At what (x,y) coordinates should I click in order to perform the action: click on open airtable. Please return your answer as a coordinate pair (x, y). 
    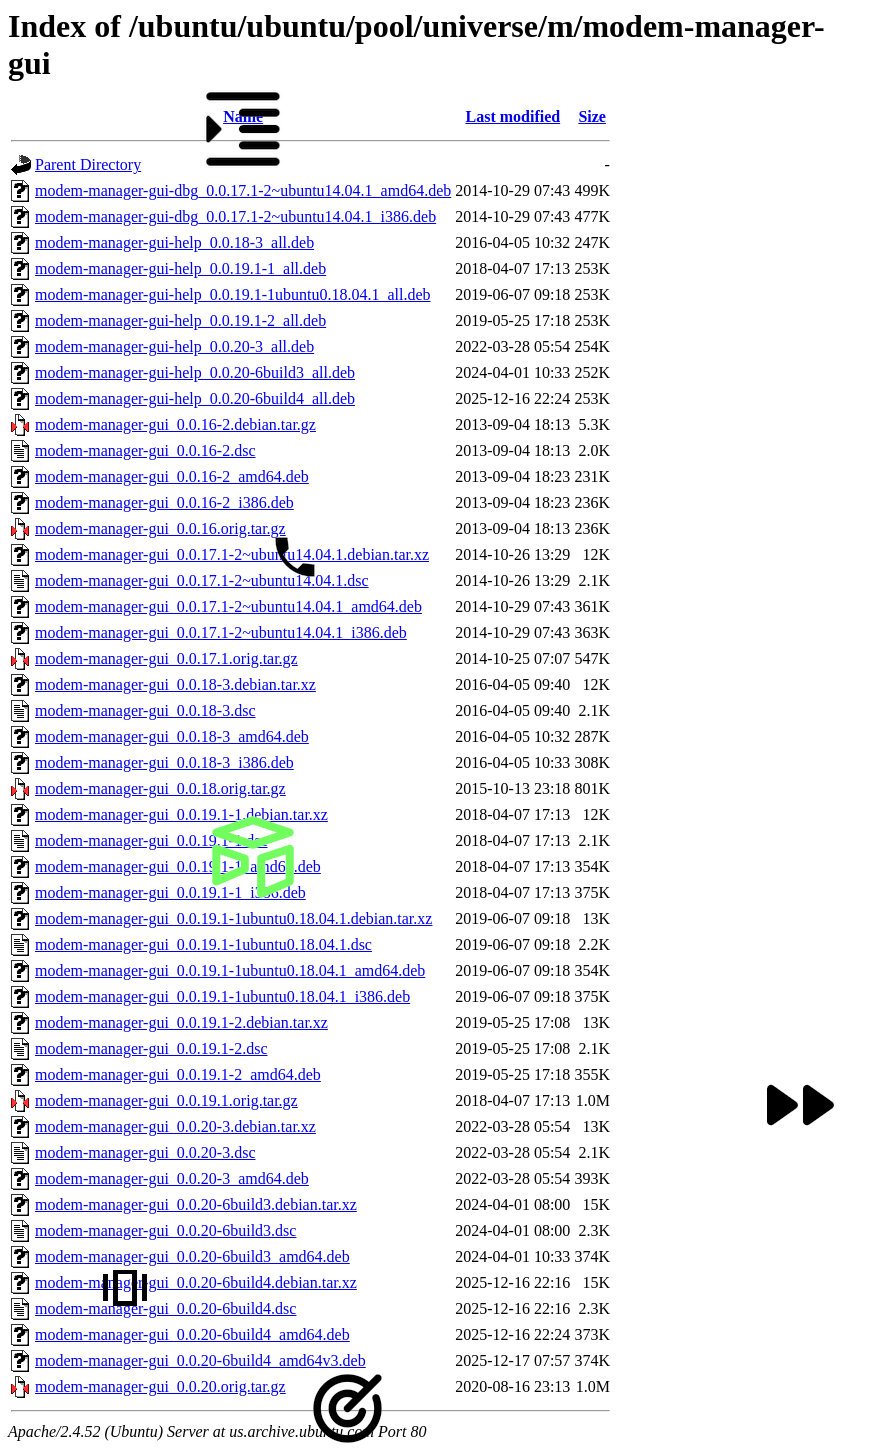
    Looking at the image, I should click on (253, 857).